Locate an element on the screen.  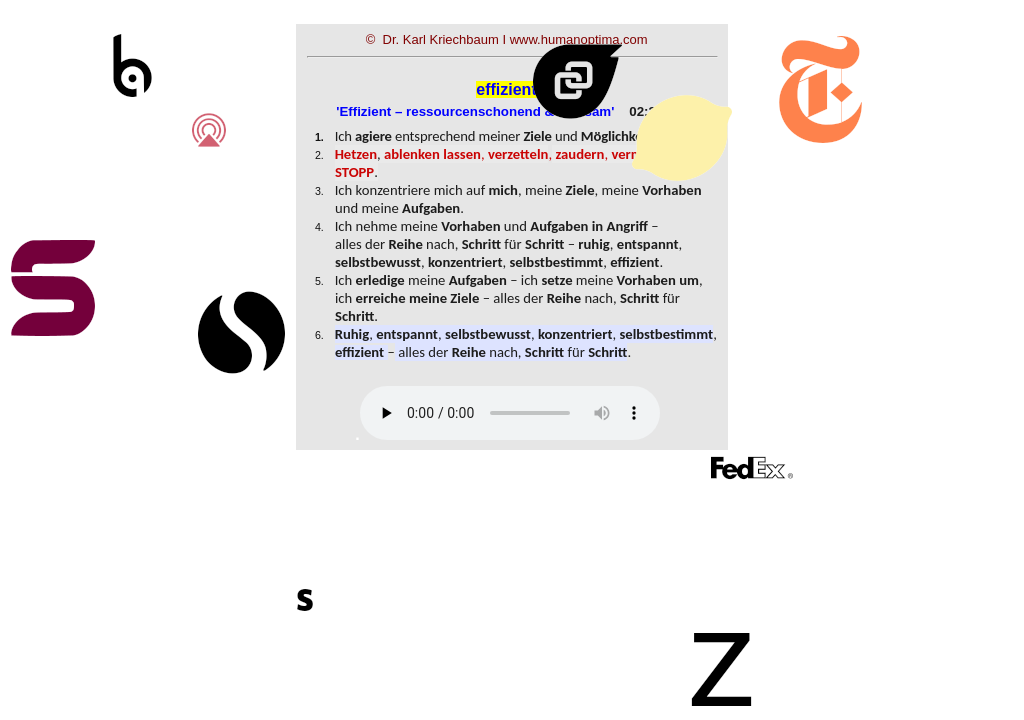
open the new york times app is located at coordinates (820, 89).